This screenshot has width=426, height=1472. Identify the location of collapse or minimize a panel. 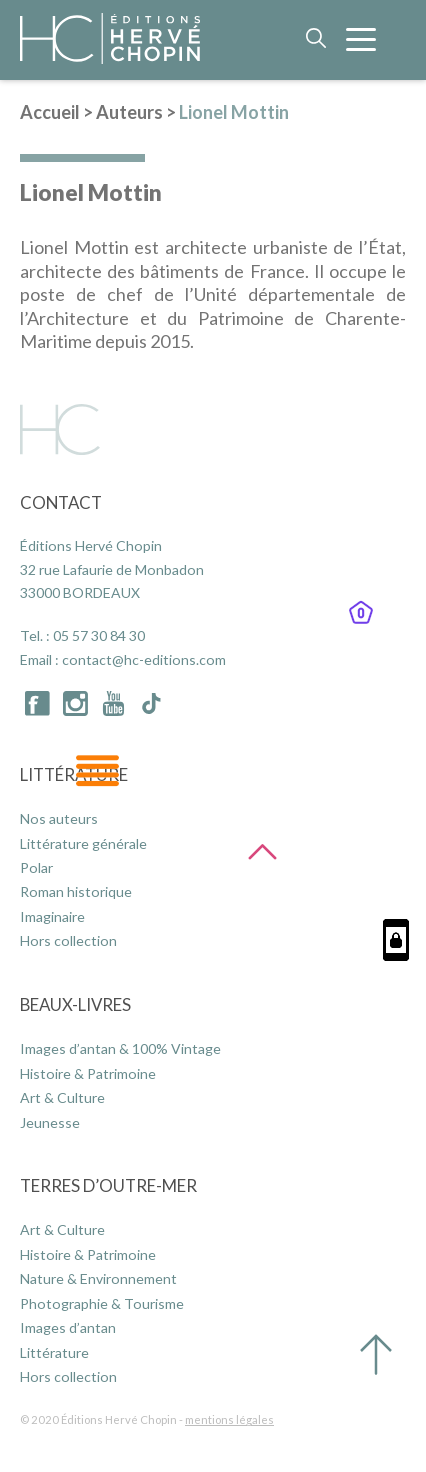
(262, 859).